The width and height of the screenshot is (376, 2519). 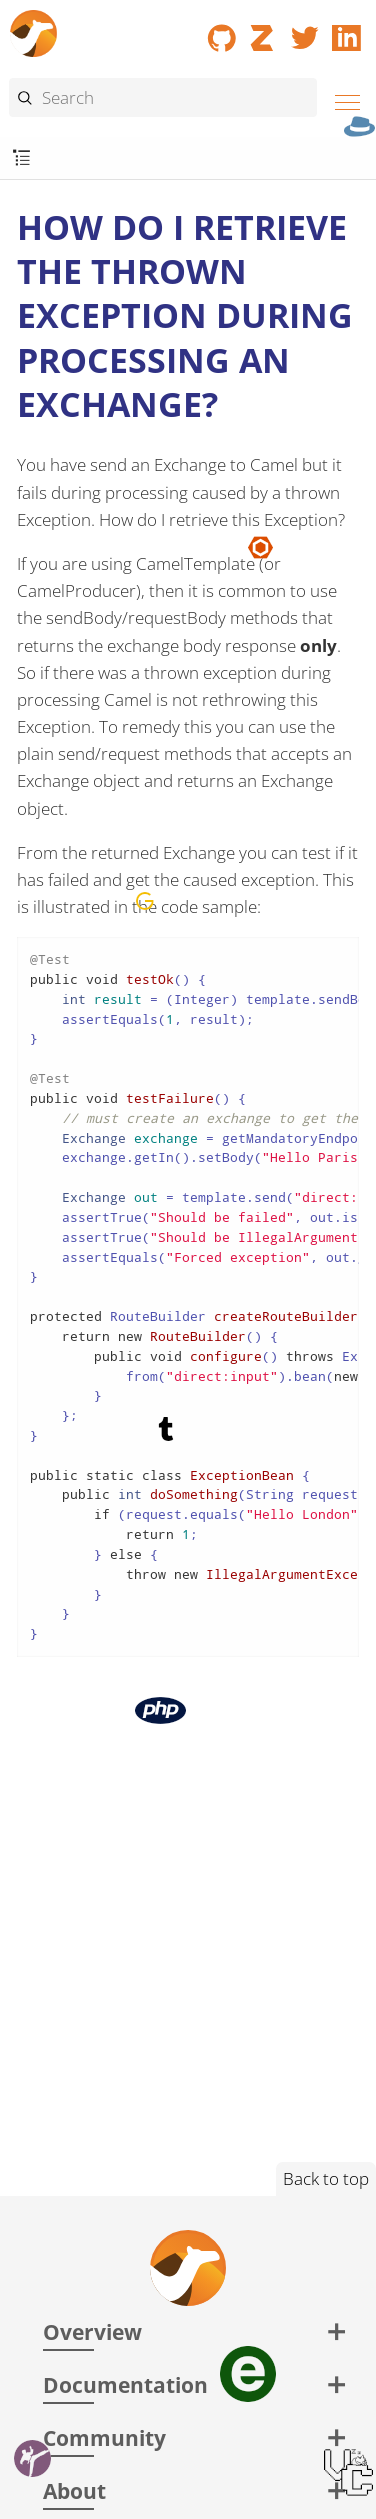 What do you see at coordinates (348, 2472) in the screenshot?
I see `open vencord discord client mod settings` at bounding box center [348, 2472].